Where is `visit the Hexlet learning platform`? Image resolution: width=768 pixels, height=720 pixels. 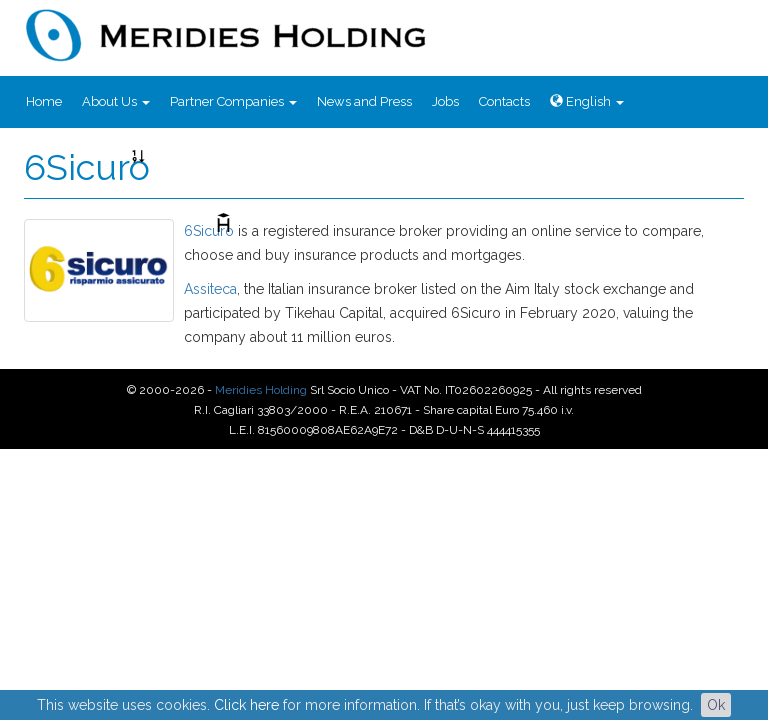
visit the Hexlet learning platform is located at coordinates (223, 222).